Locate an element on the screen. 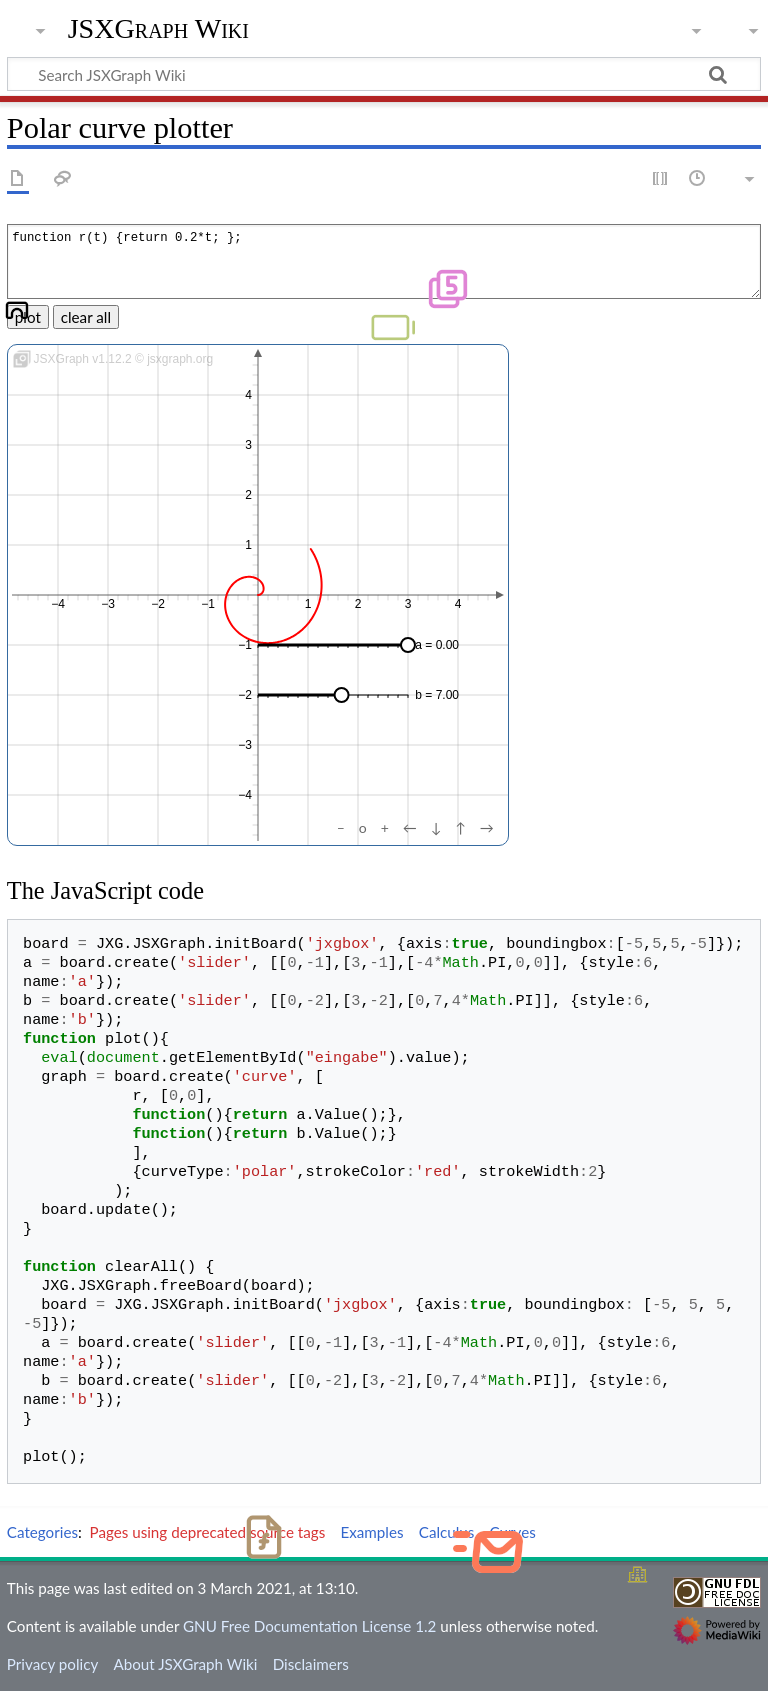 The image size is (768, 1691). send message quickly is located at coordinates (488, 1552).